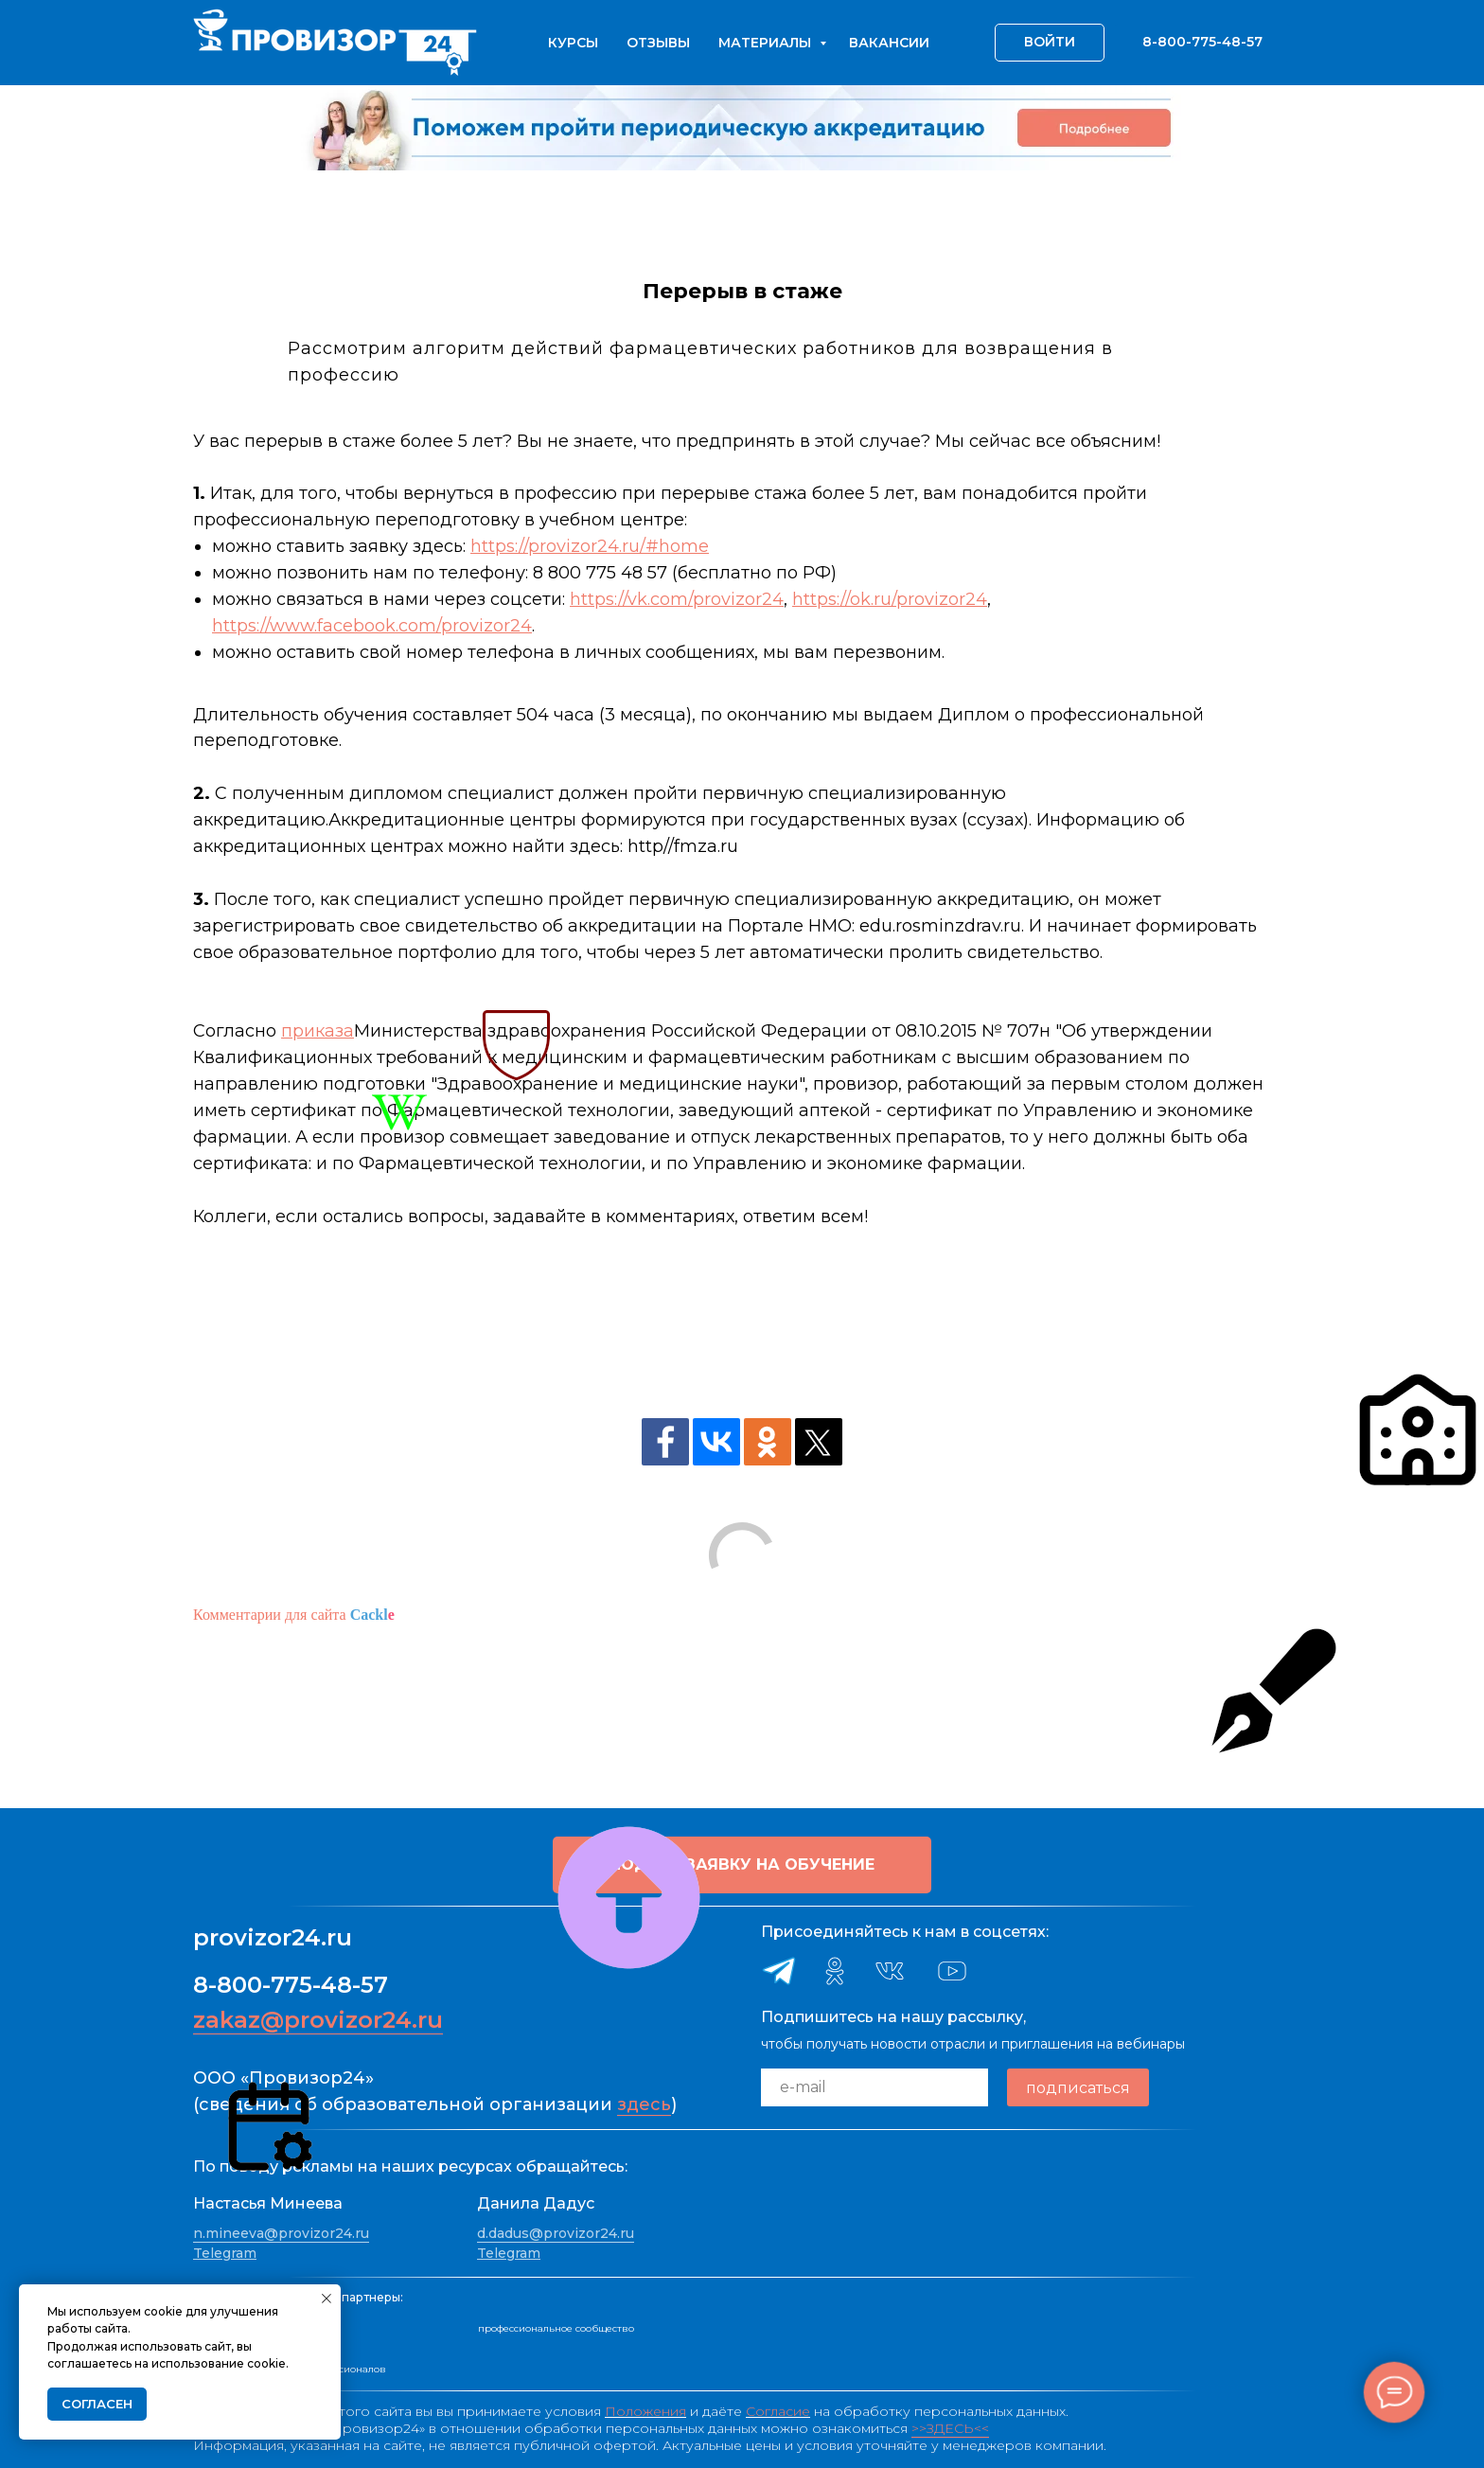 Image resolution: width=1484 pixels, height=2468 pixels. Describe the element at coordinates (1418, 1432) in the screenshot. I see `access educational institution or campus information` at that location.